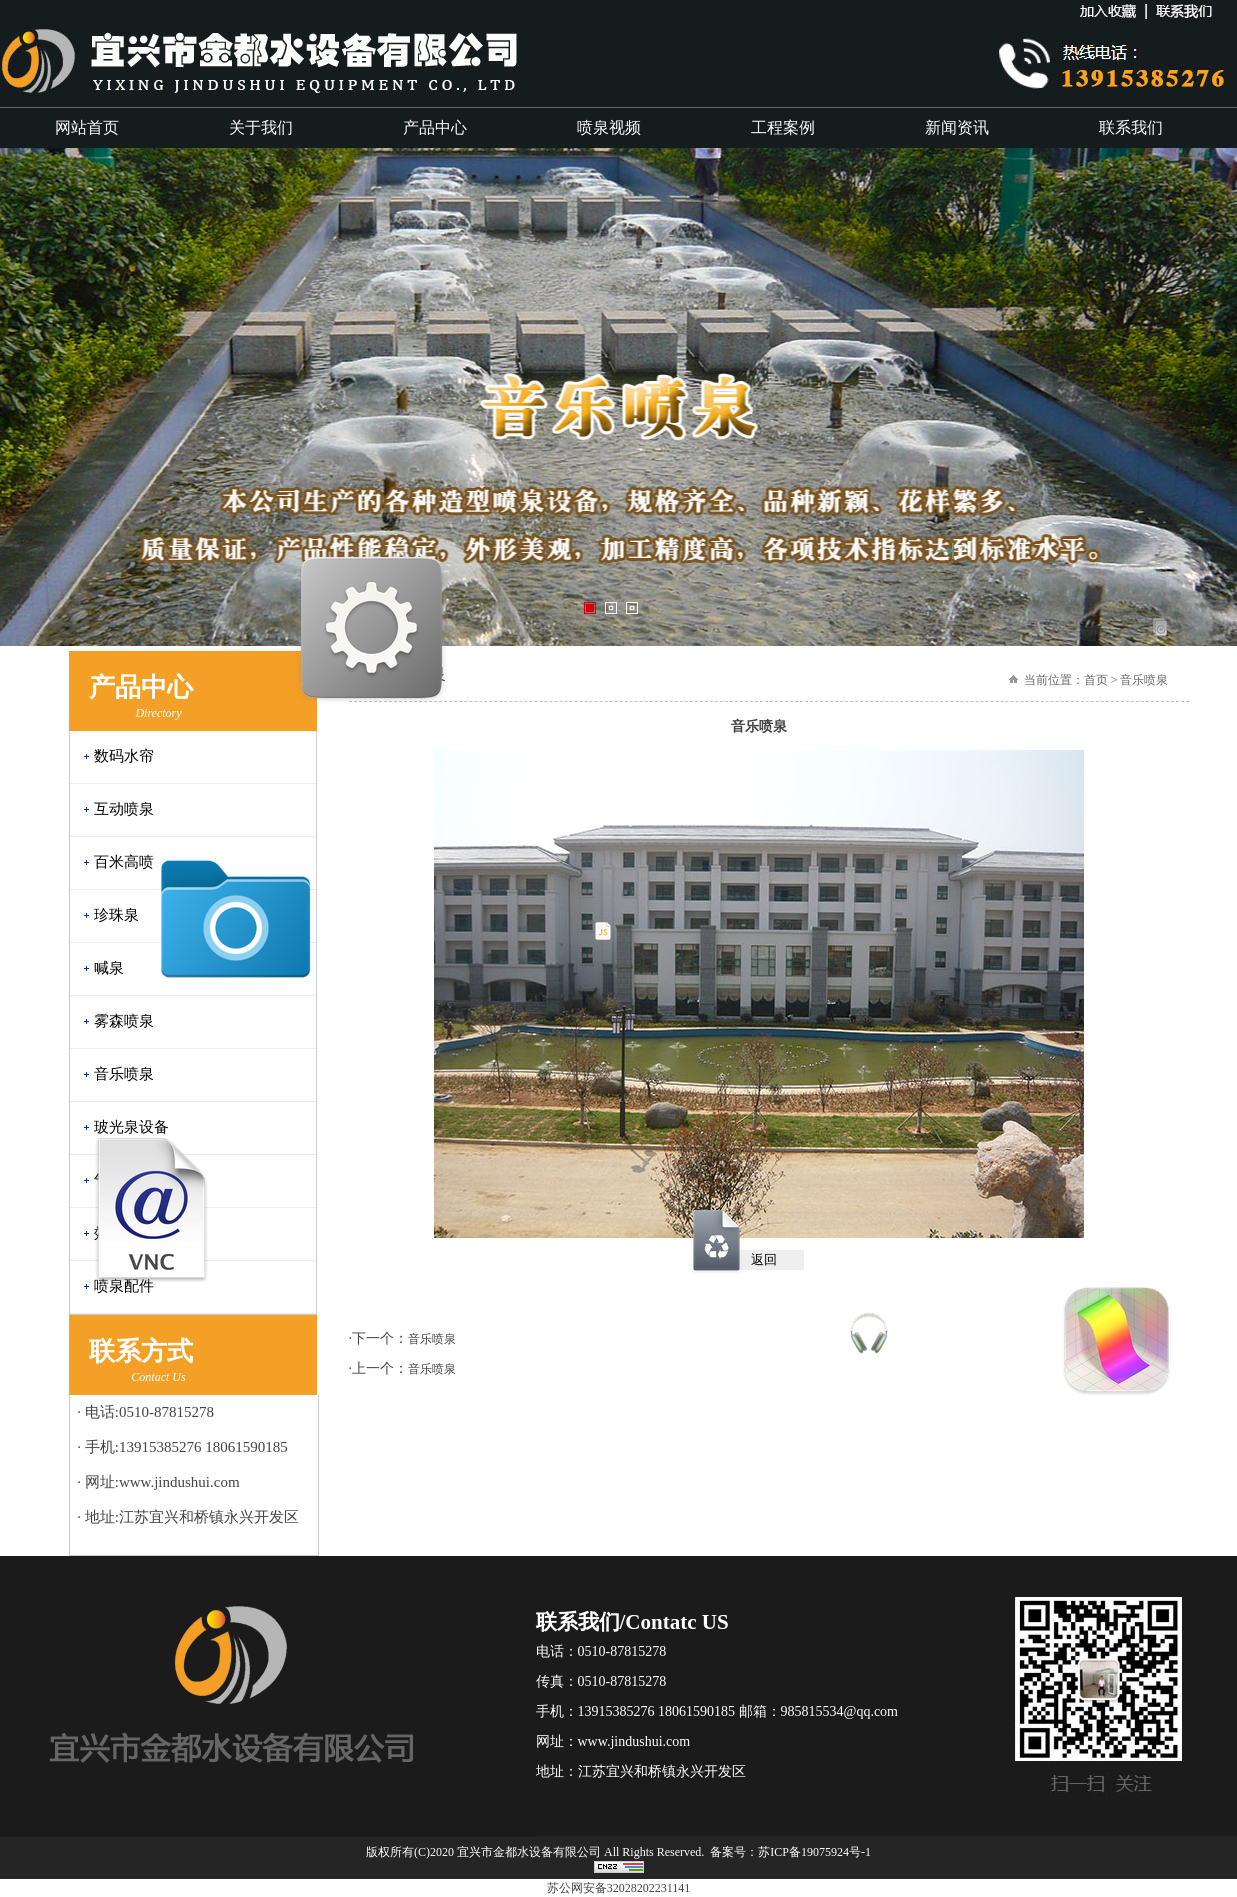 The width and height of the screenshot is (1237, 1897). Describe the element at coordinates (1160, 627) in the screenshot. I see `access multiple disk drives or storage devices` at that location.